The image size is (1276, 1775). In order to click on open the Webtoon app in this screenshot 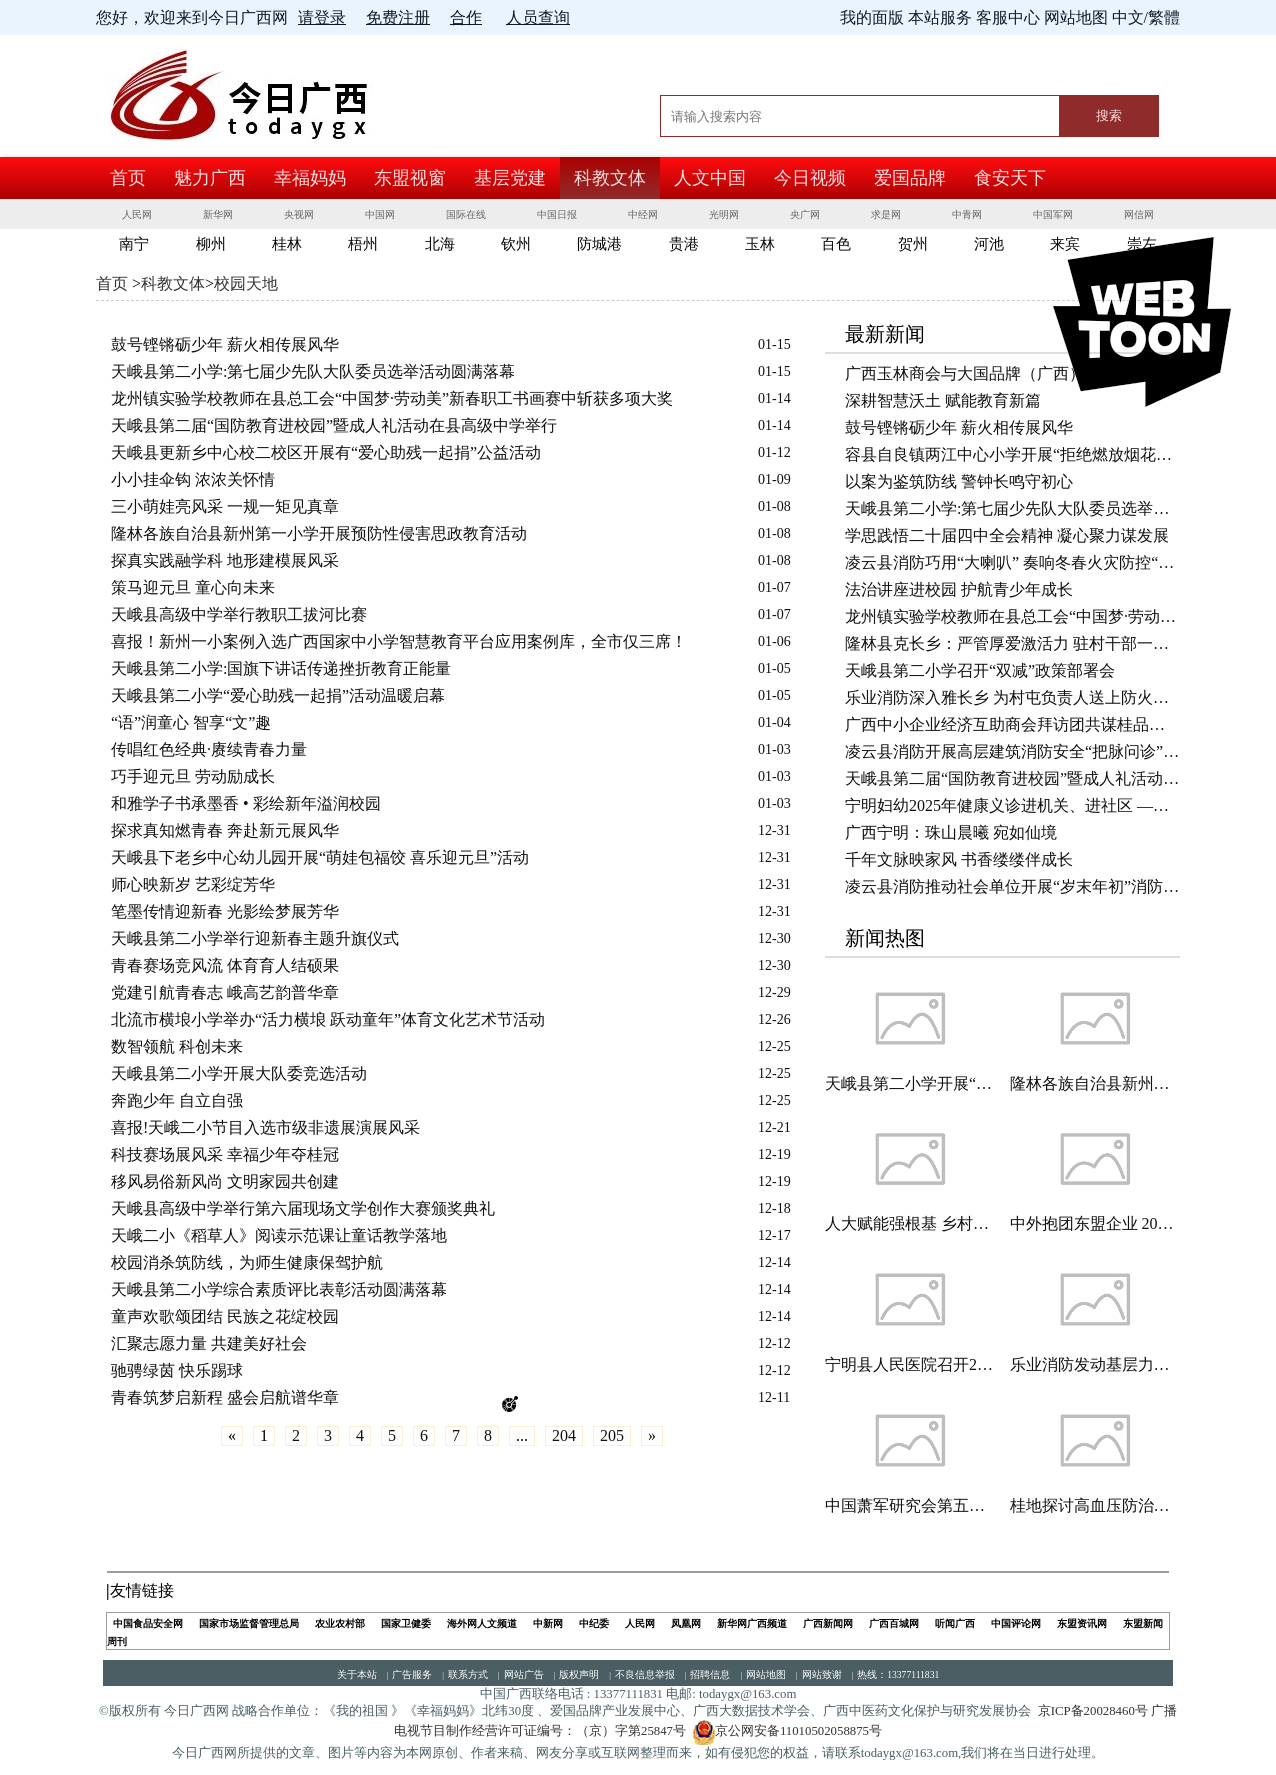, I will do `click(1142, 322)`.